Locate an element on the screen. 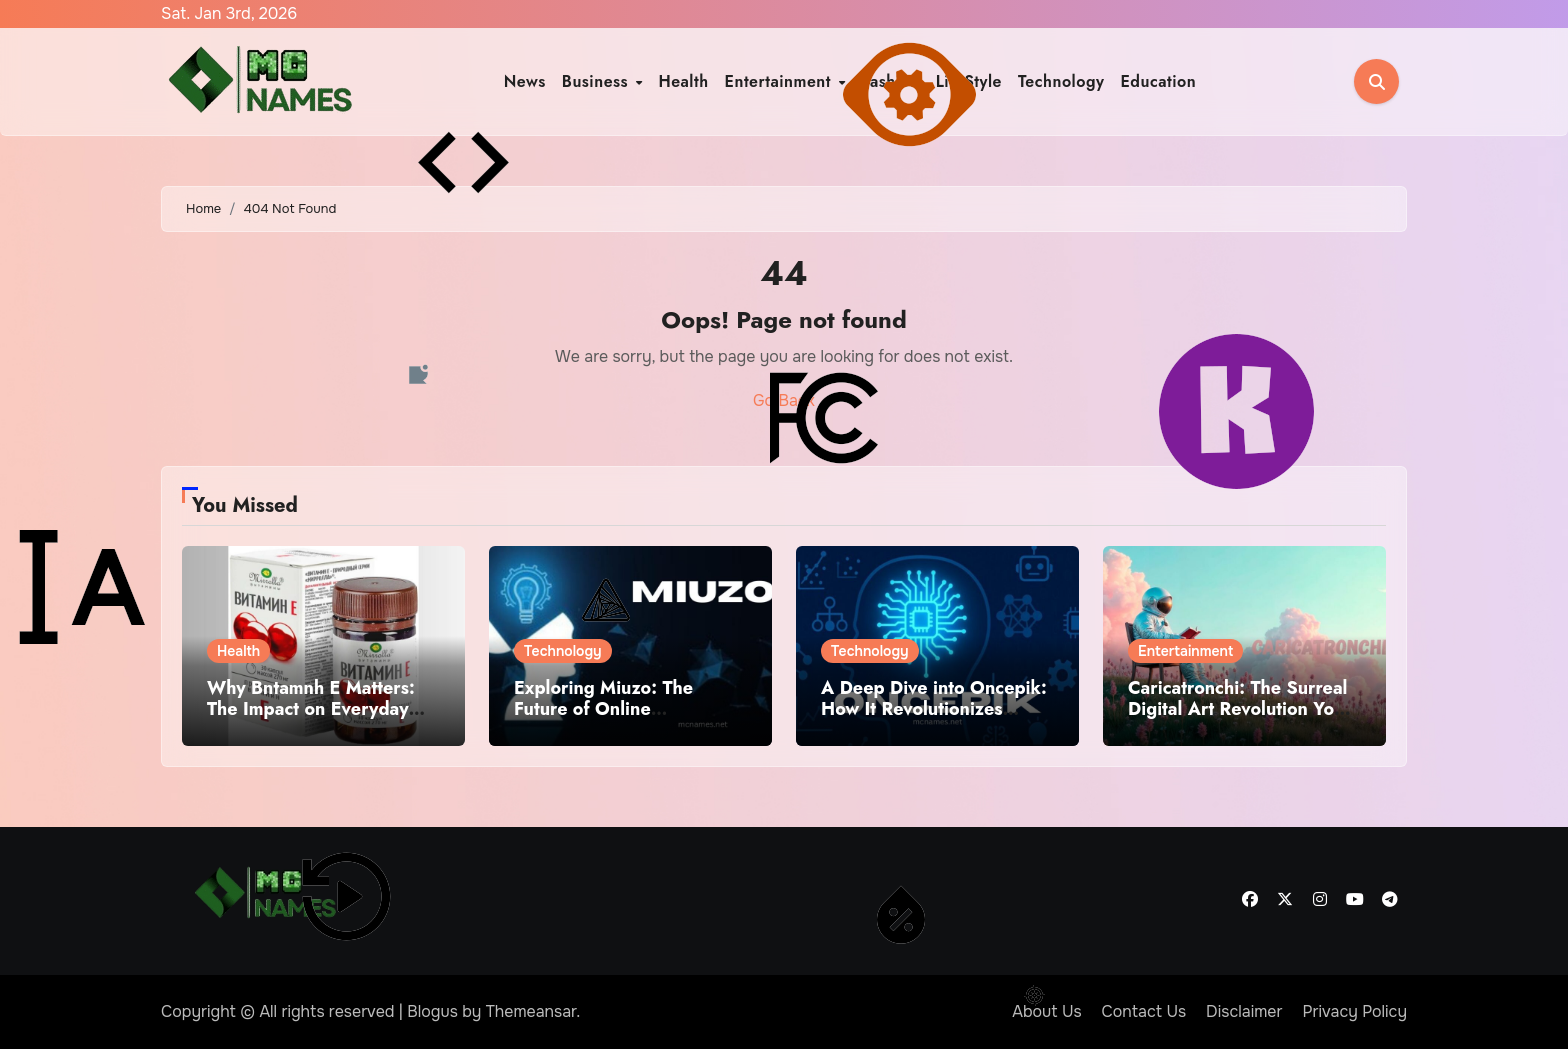 This screenshot has width=1568, height=1049. remixicon logo is located at coordinates (418, 374).